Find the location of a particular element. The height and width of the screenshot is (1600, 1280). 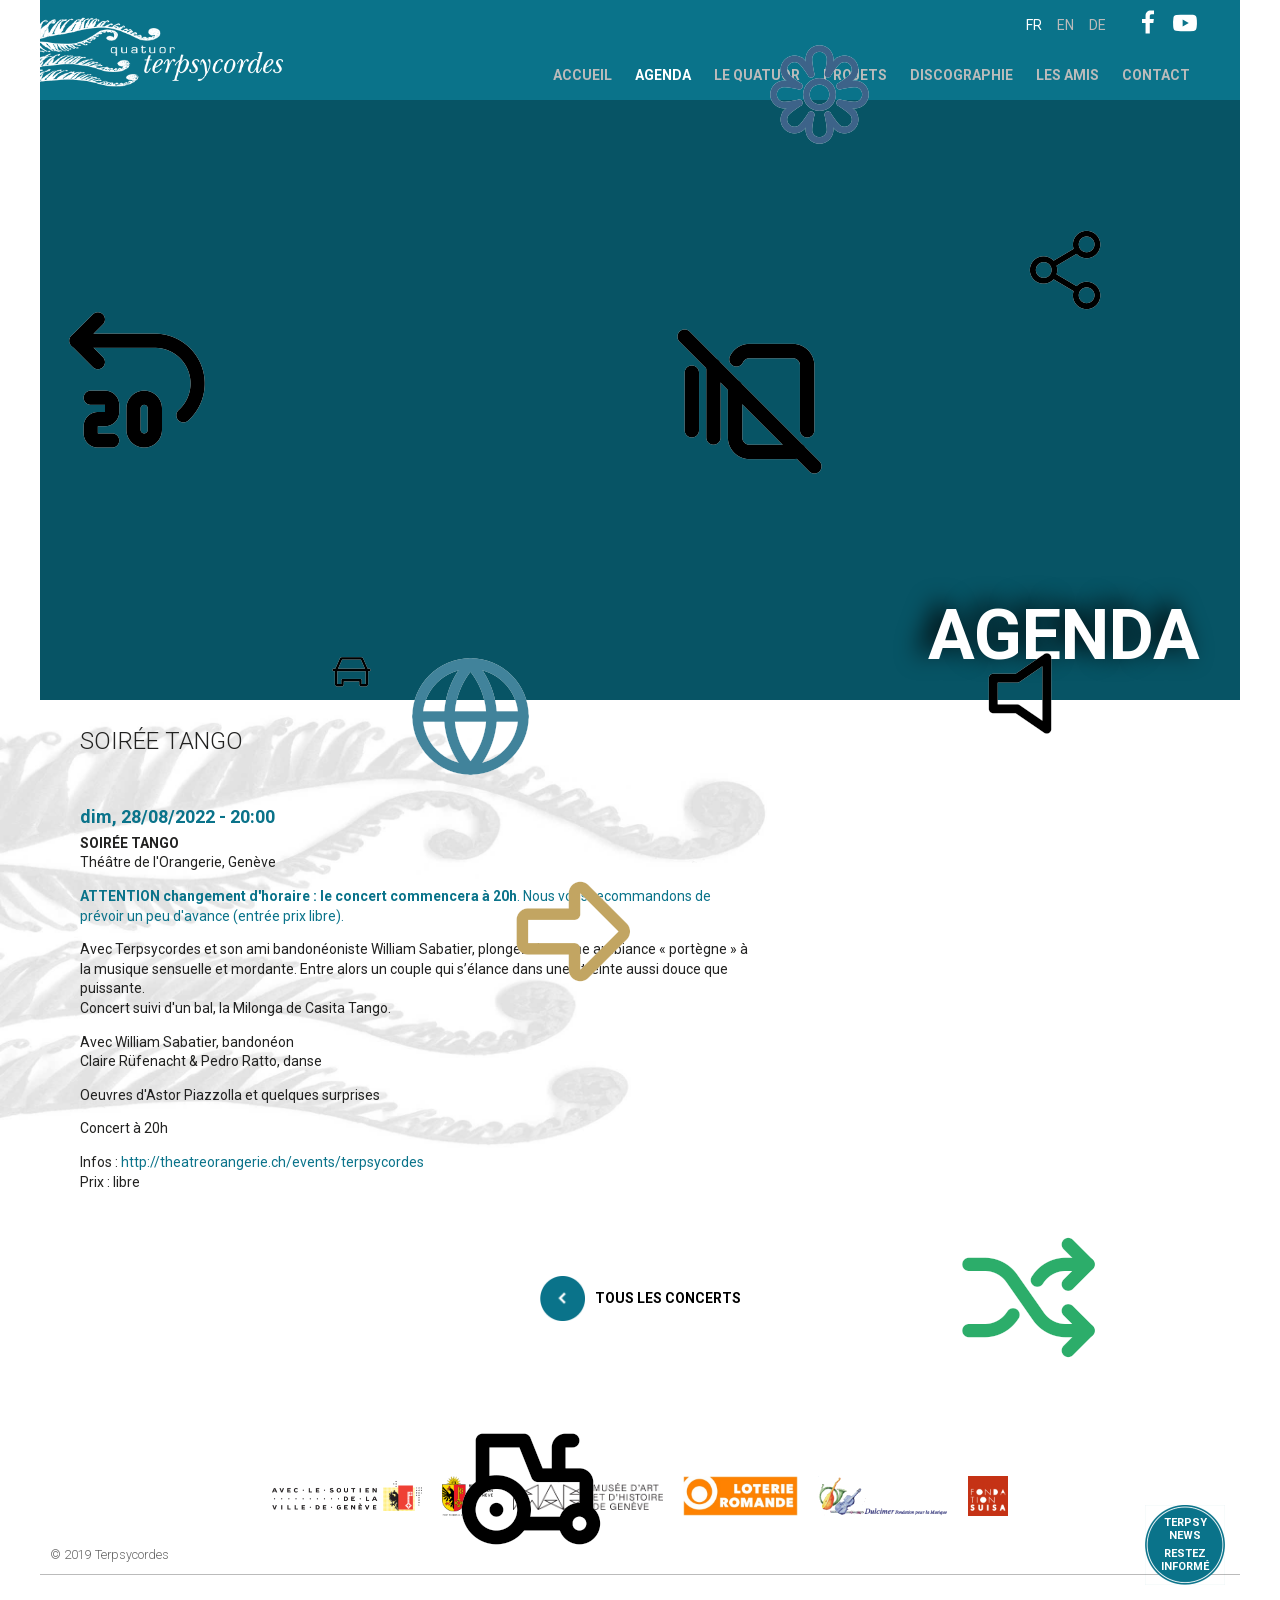

access vehicle or driving settings is located at coordinates (351, 672).